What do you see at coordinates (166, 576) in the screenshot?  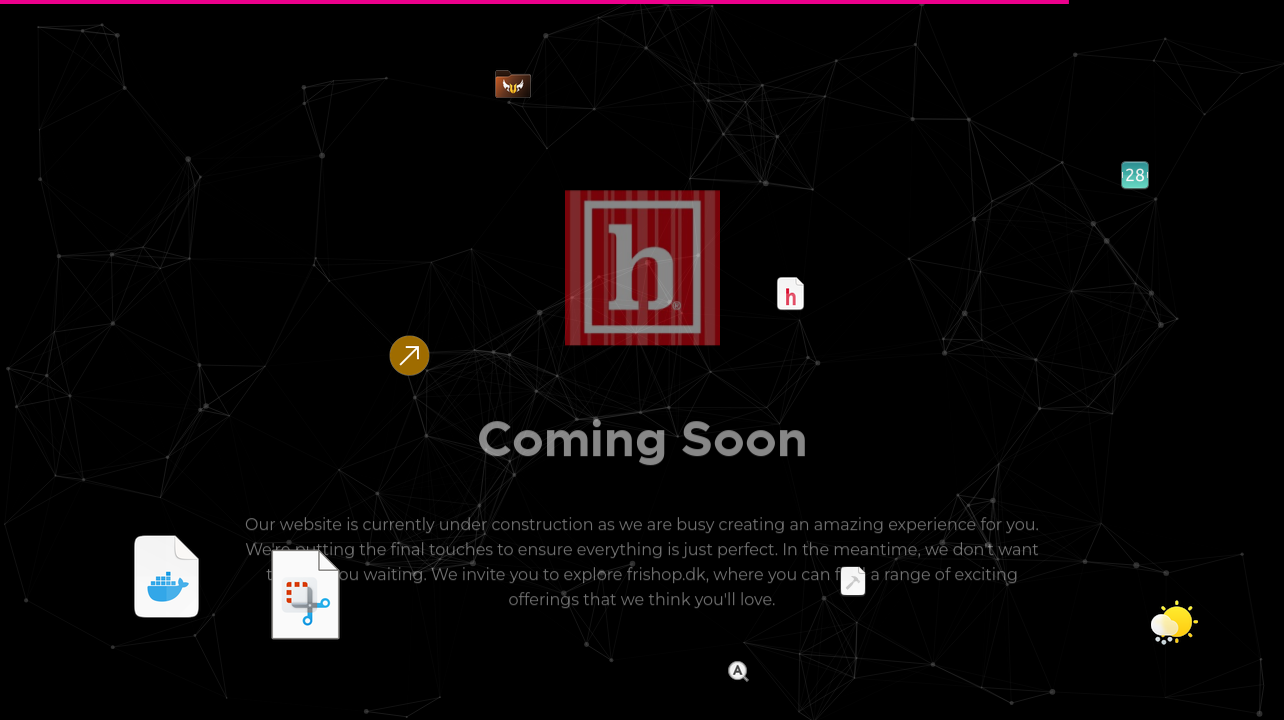 I see `a dockerfile or docker configuration file` at bounding box center [166, 576].